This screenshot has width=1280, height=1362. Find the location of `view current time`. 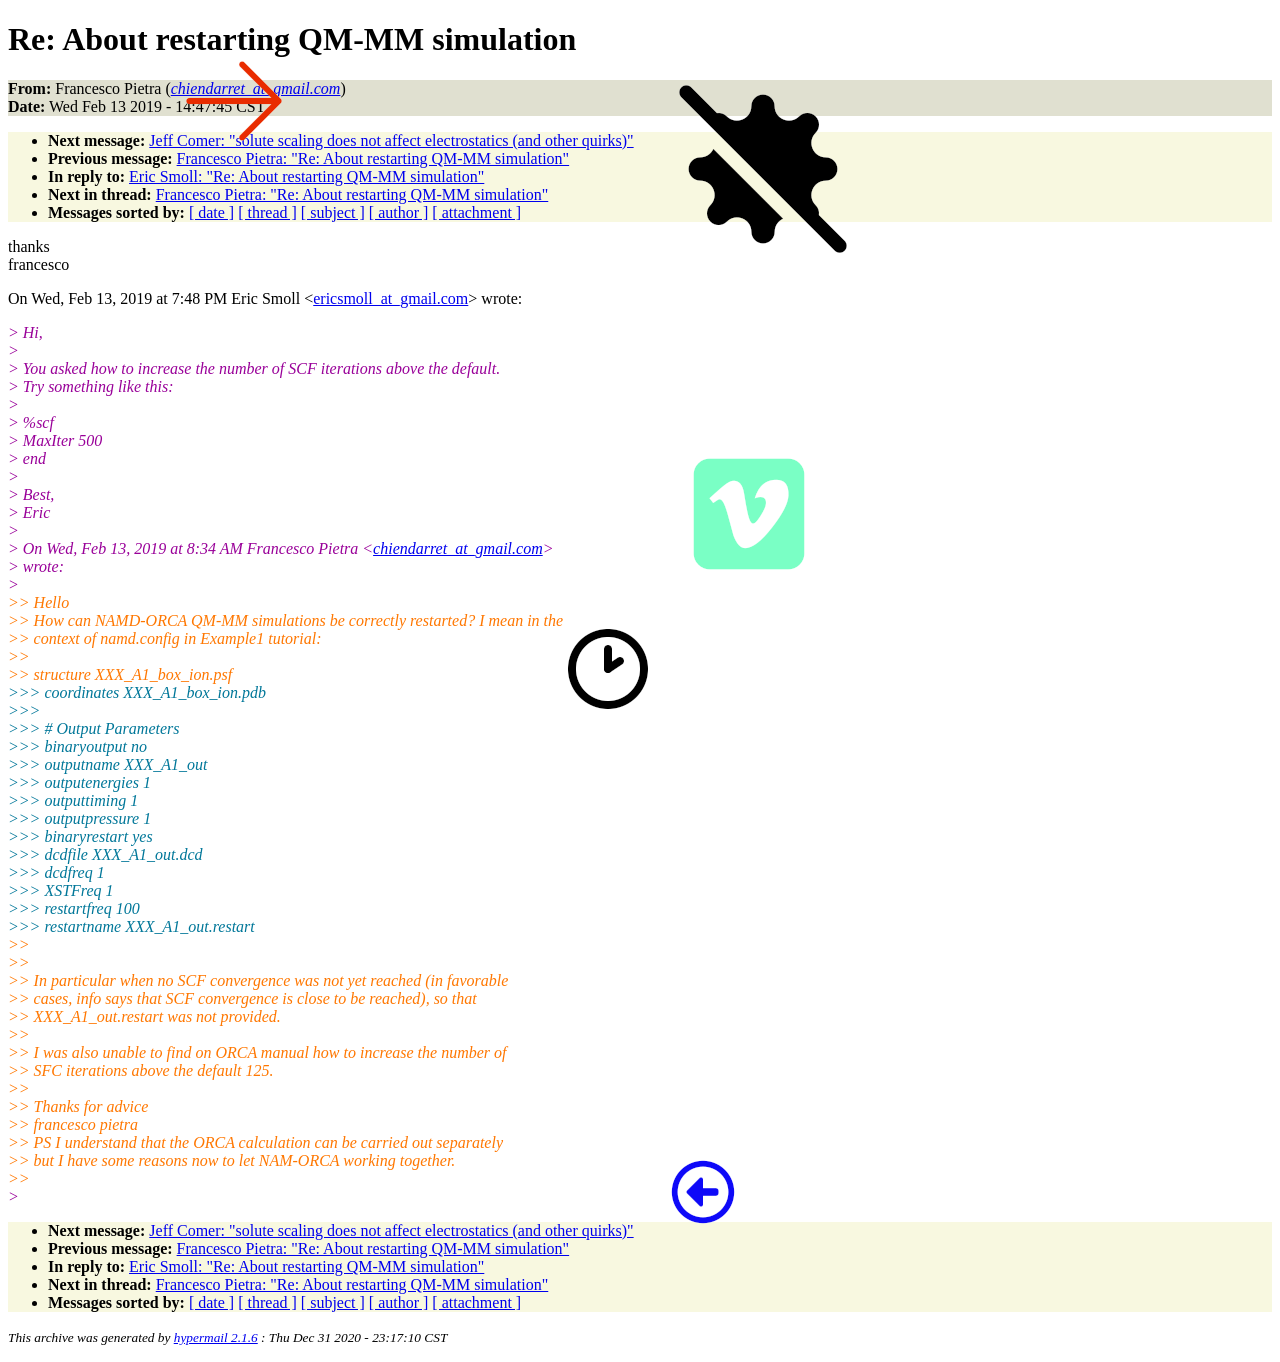

view current time is located at coordinates (608, 669).